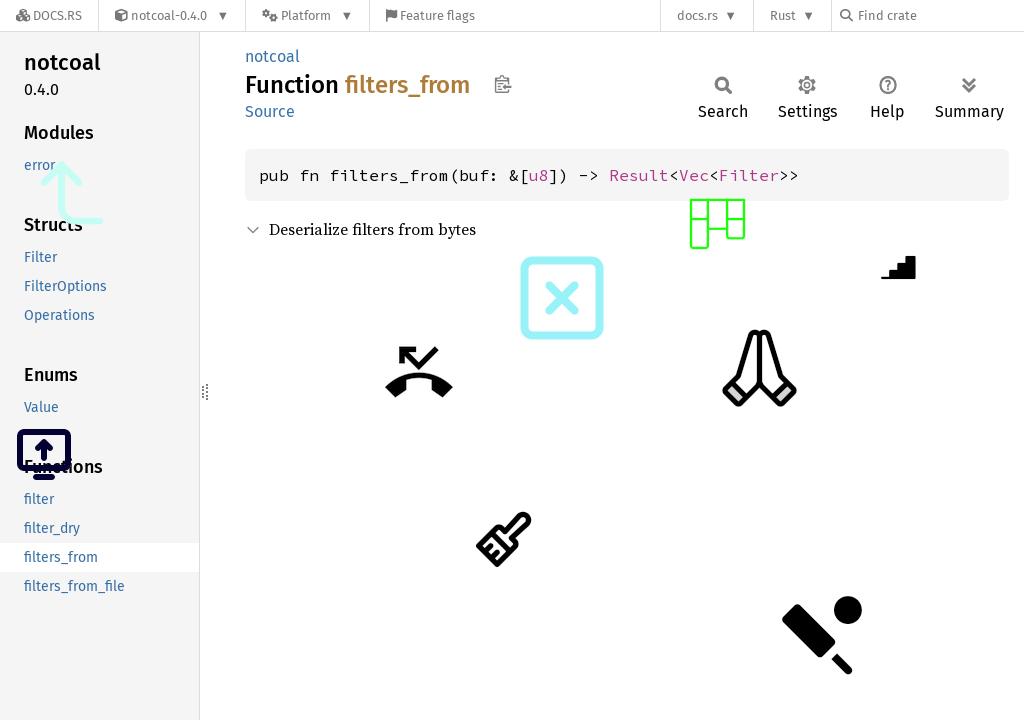 Image resolution: width=1024 pixels, height=720 pixels. What do you see at coordinates (504, 538) in the screenshot?
I see `access painting or drawing tools` at bounding box center [504, 538].